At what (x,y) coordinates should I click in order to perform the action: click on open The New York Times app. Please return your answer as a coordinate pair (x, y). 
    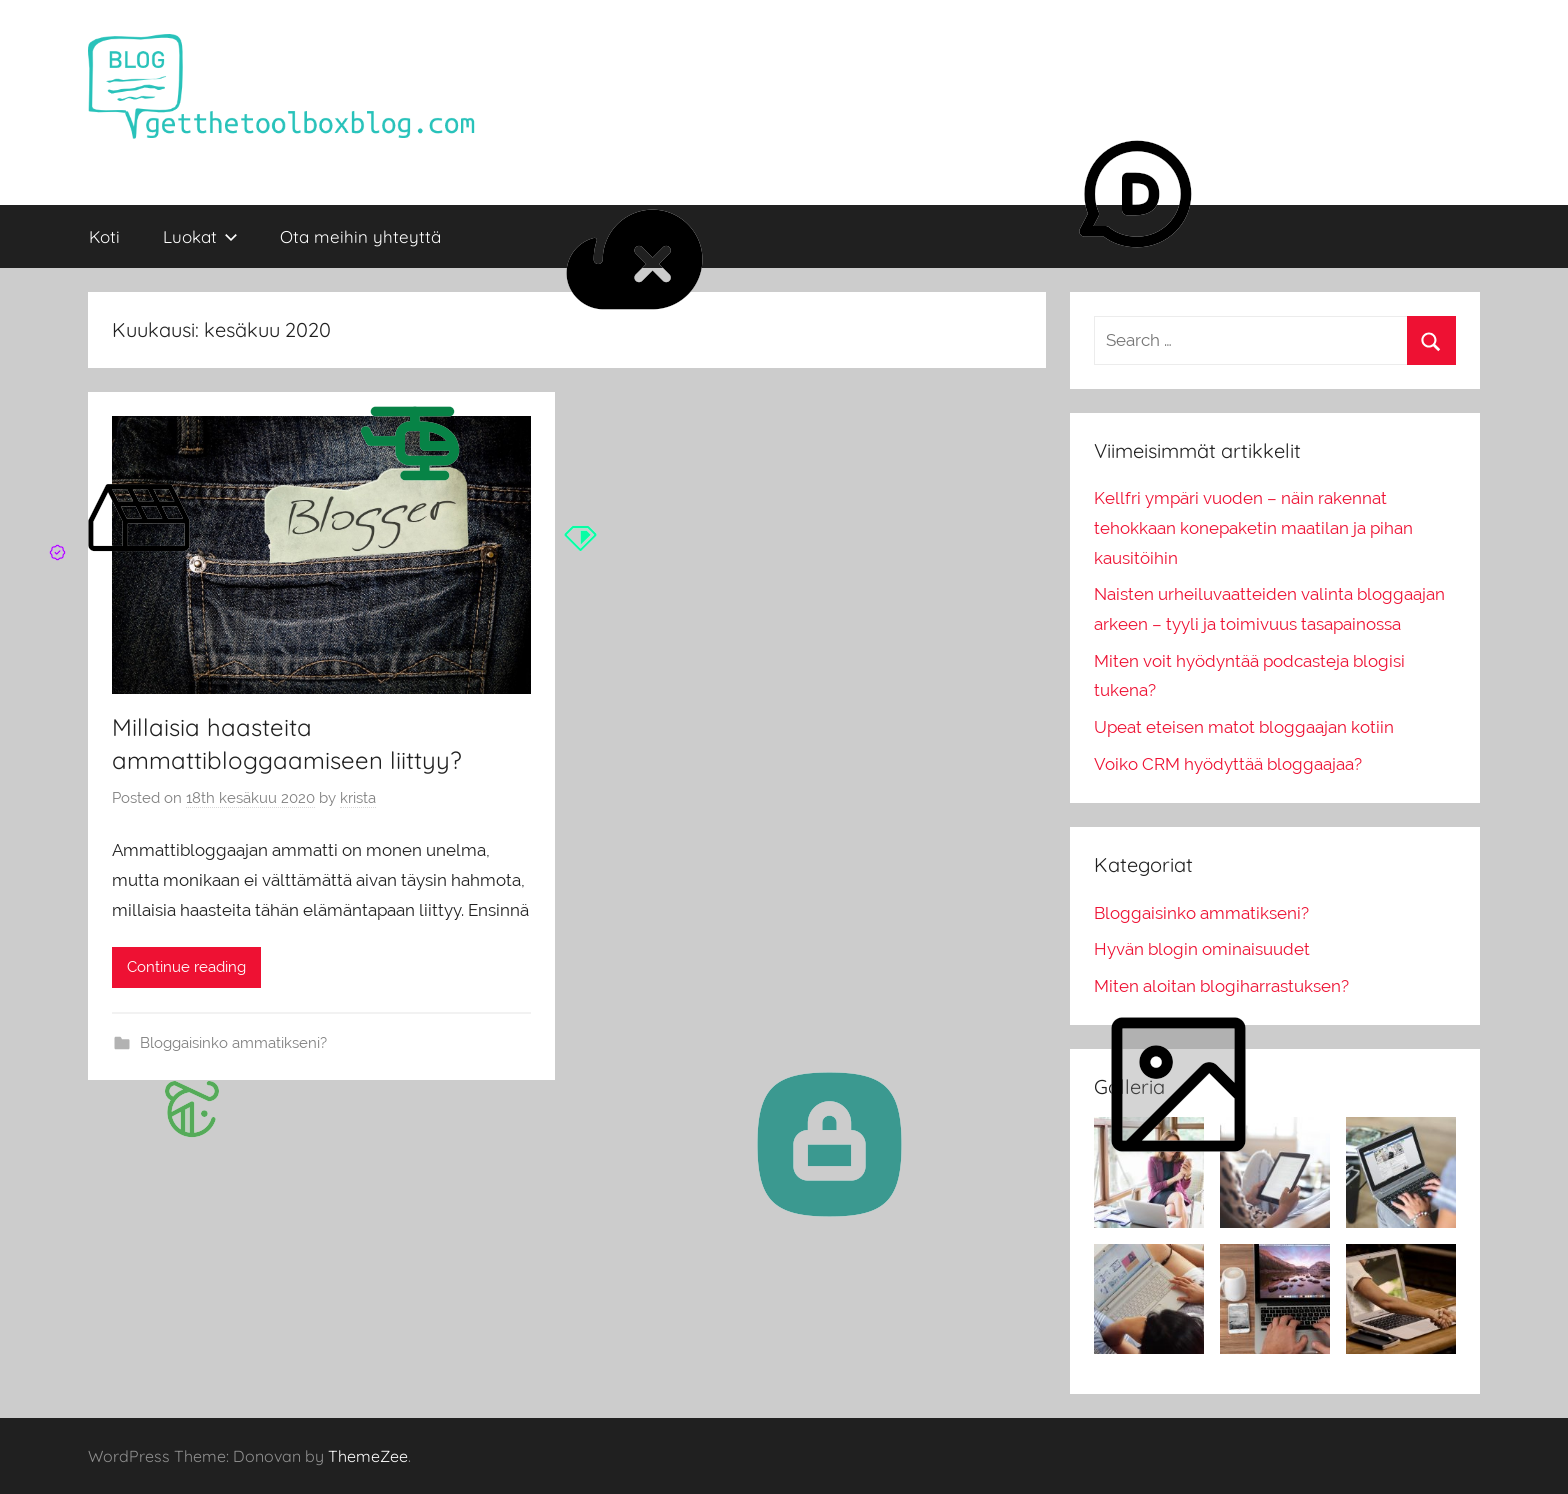
    Looking at the image, I should click on (192, 1108).